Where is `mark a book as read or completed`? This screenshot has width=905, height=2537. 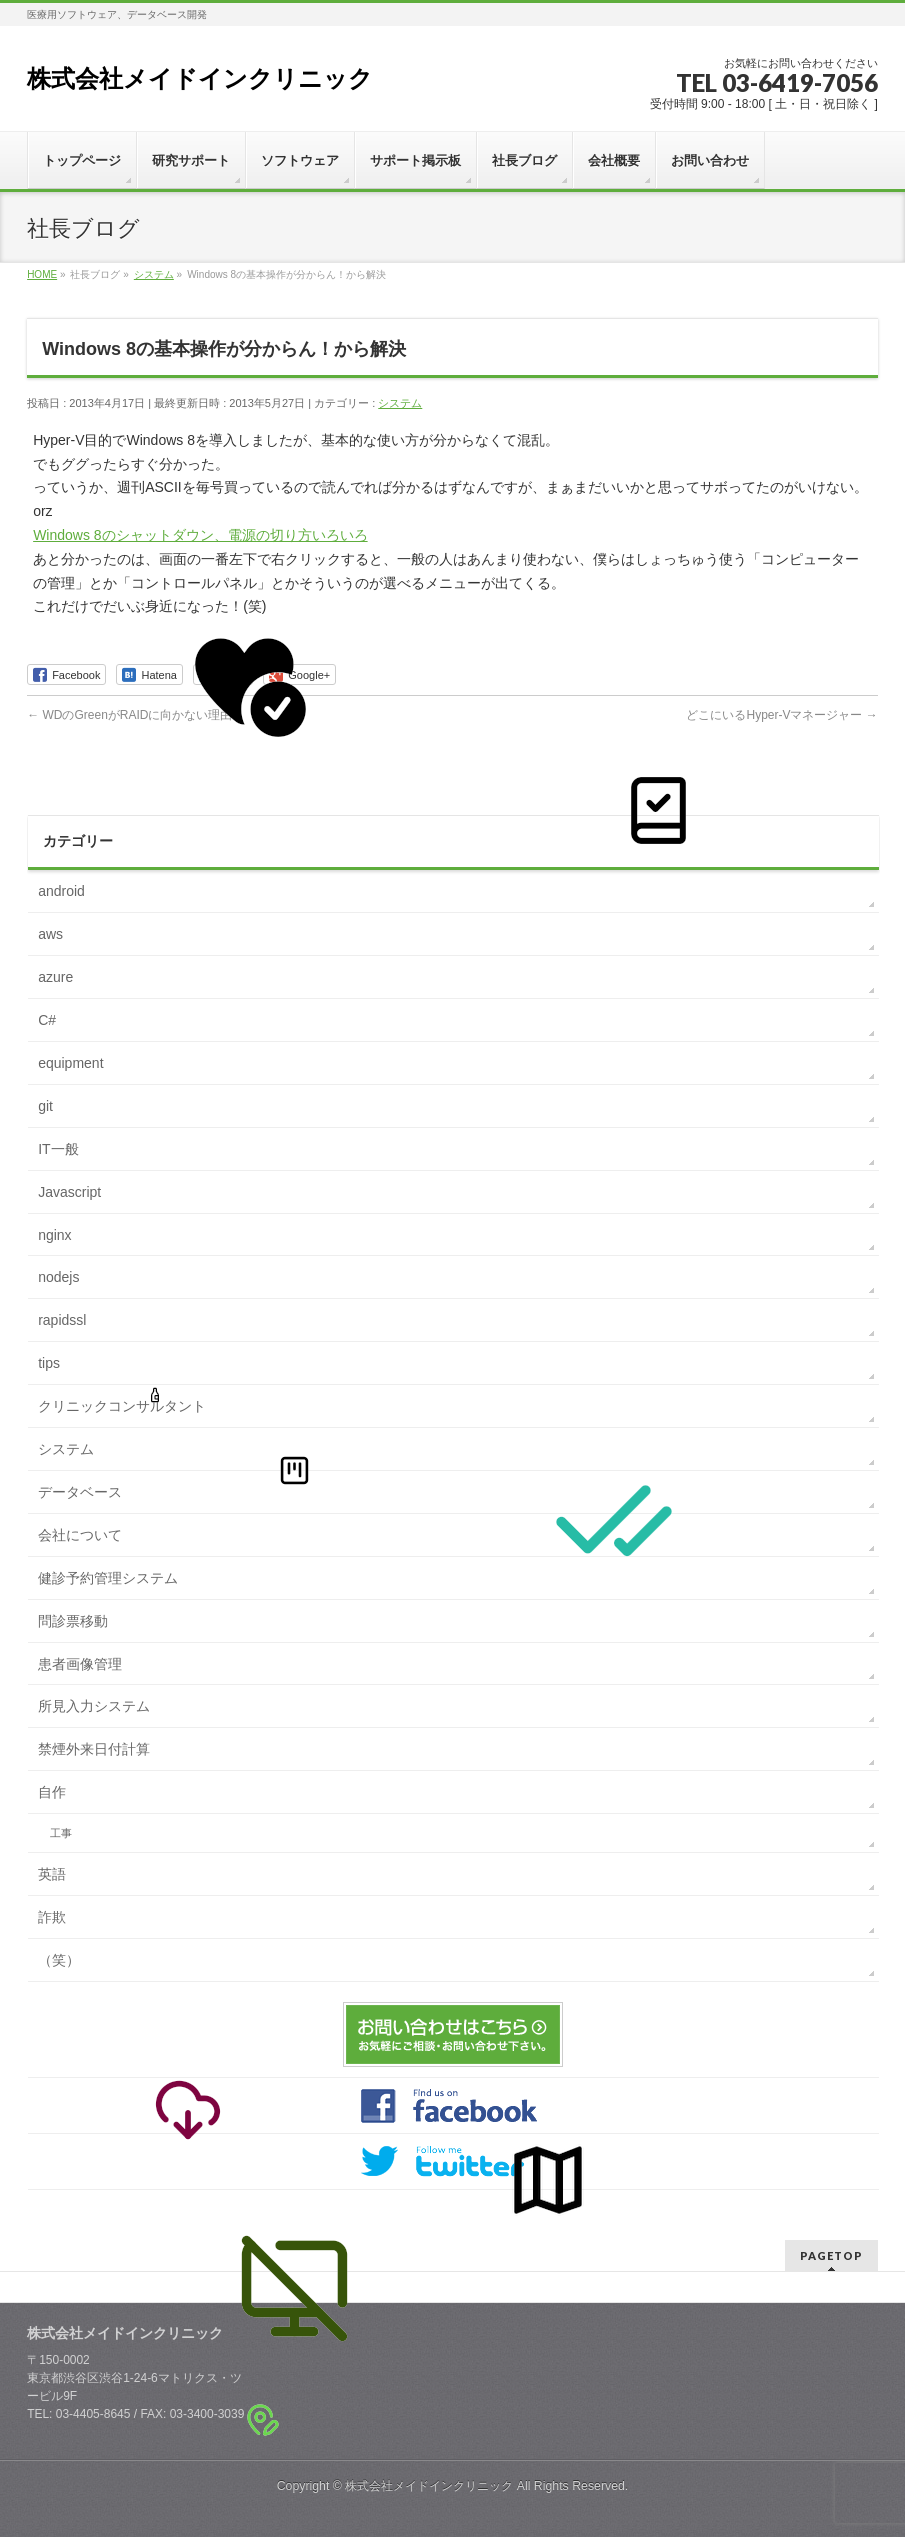 mark a book as read or completed is located at coordinates (658, 810).